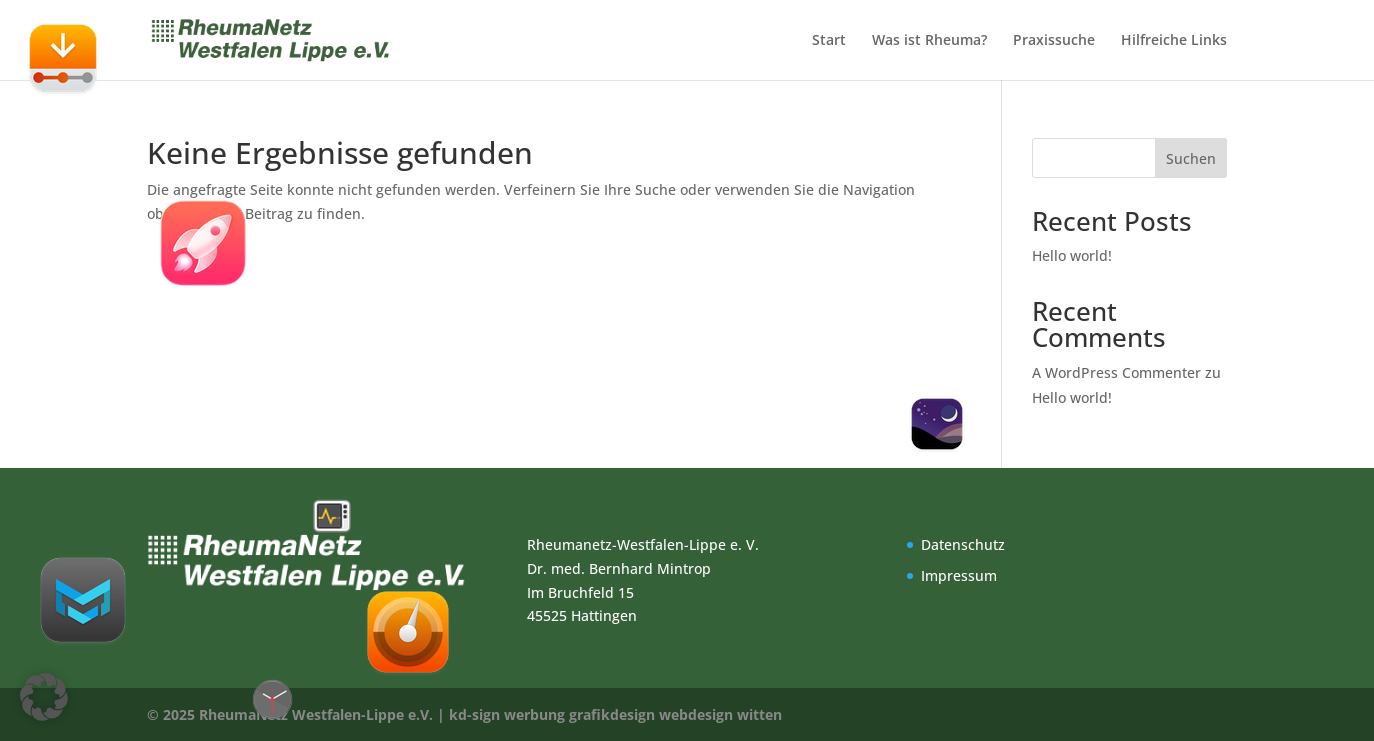 This screenshot has height=741, width=1374. Describe the element at coordinates (63, 58) in the screenshot. I see `open ubiquity installer application` at that location.